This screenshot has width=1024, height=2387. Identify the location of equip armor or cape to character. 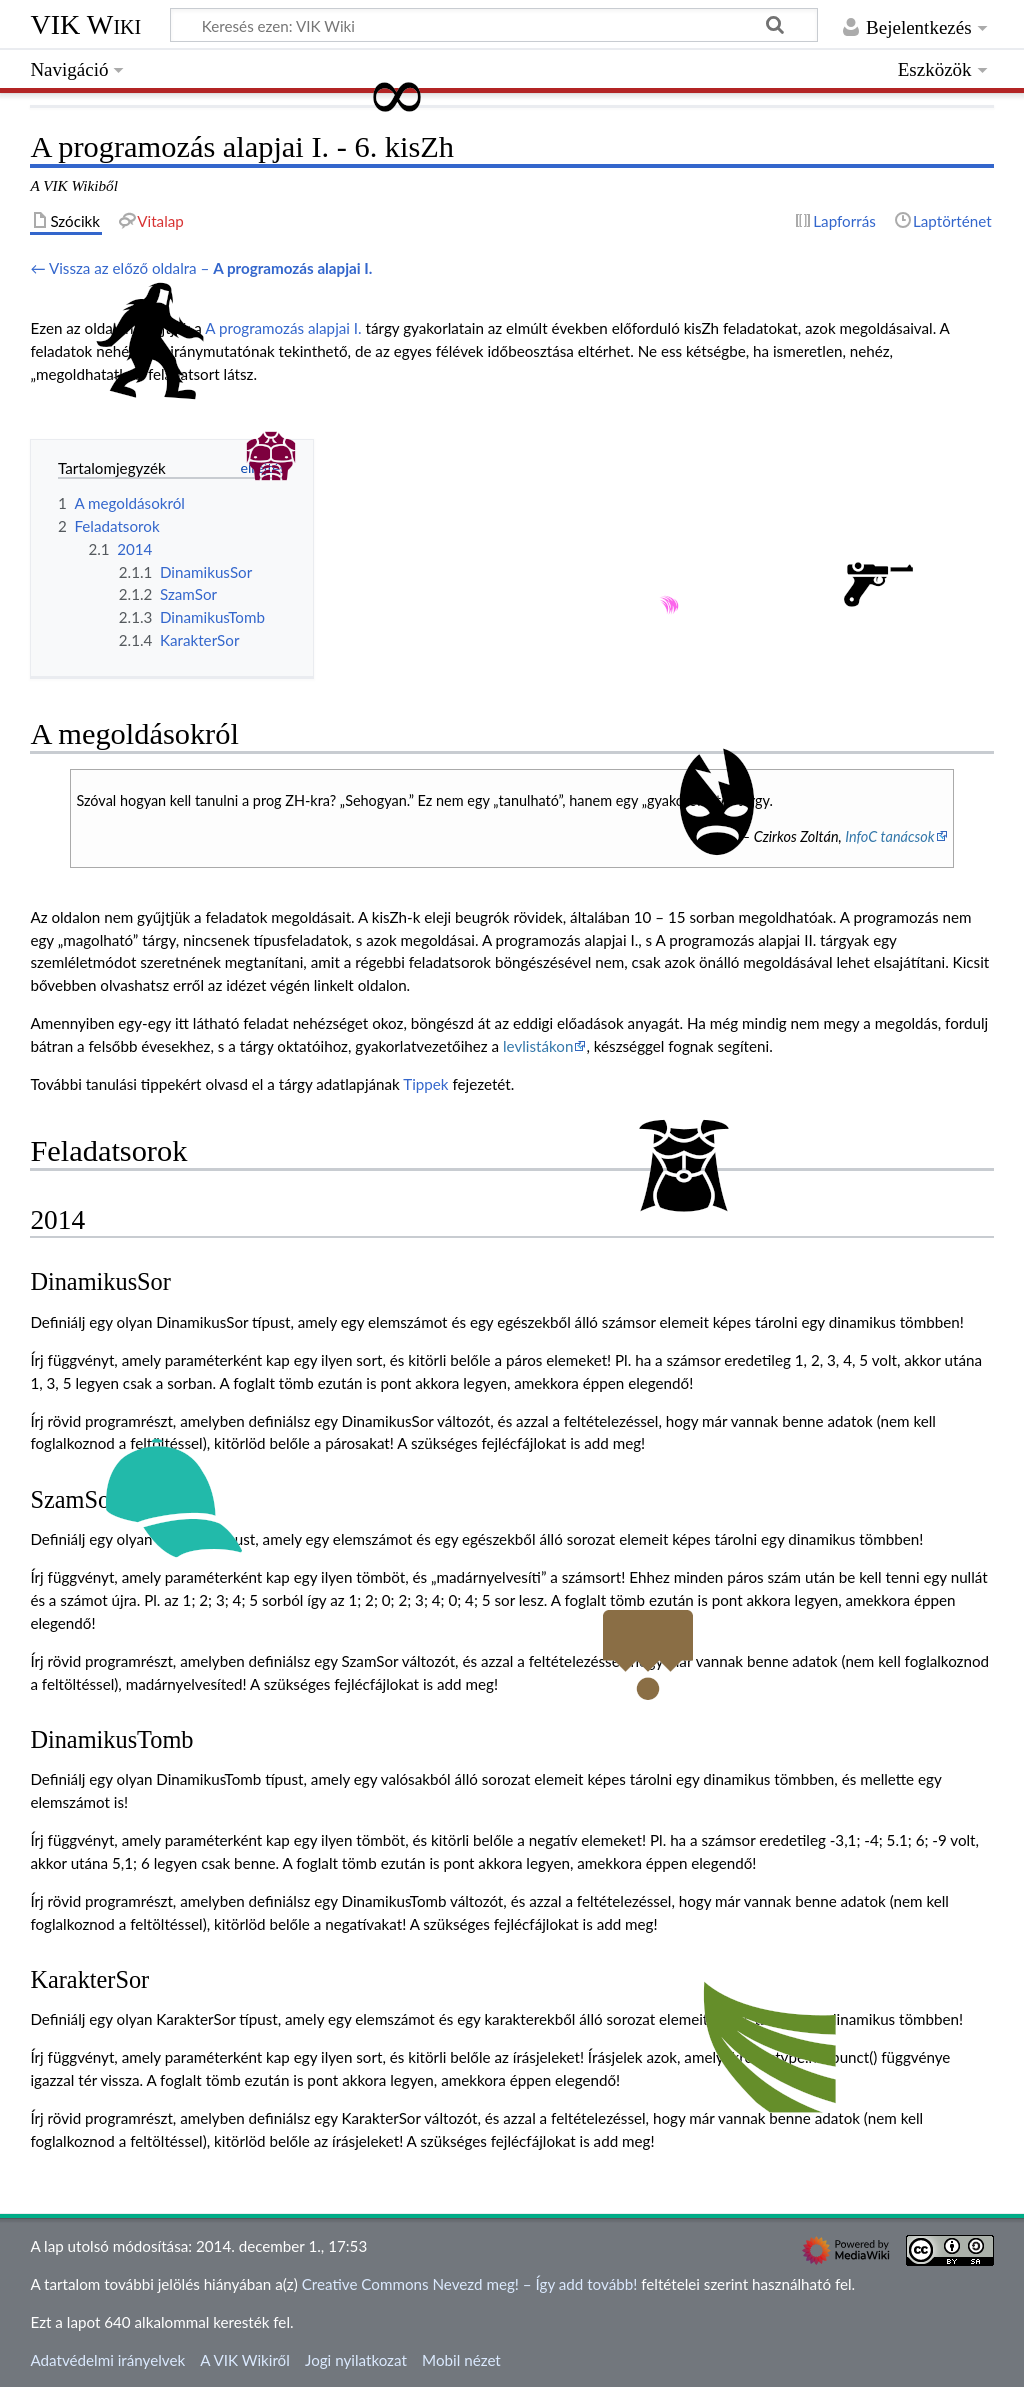
(684, 1165).